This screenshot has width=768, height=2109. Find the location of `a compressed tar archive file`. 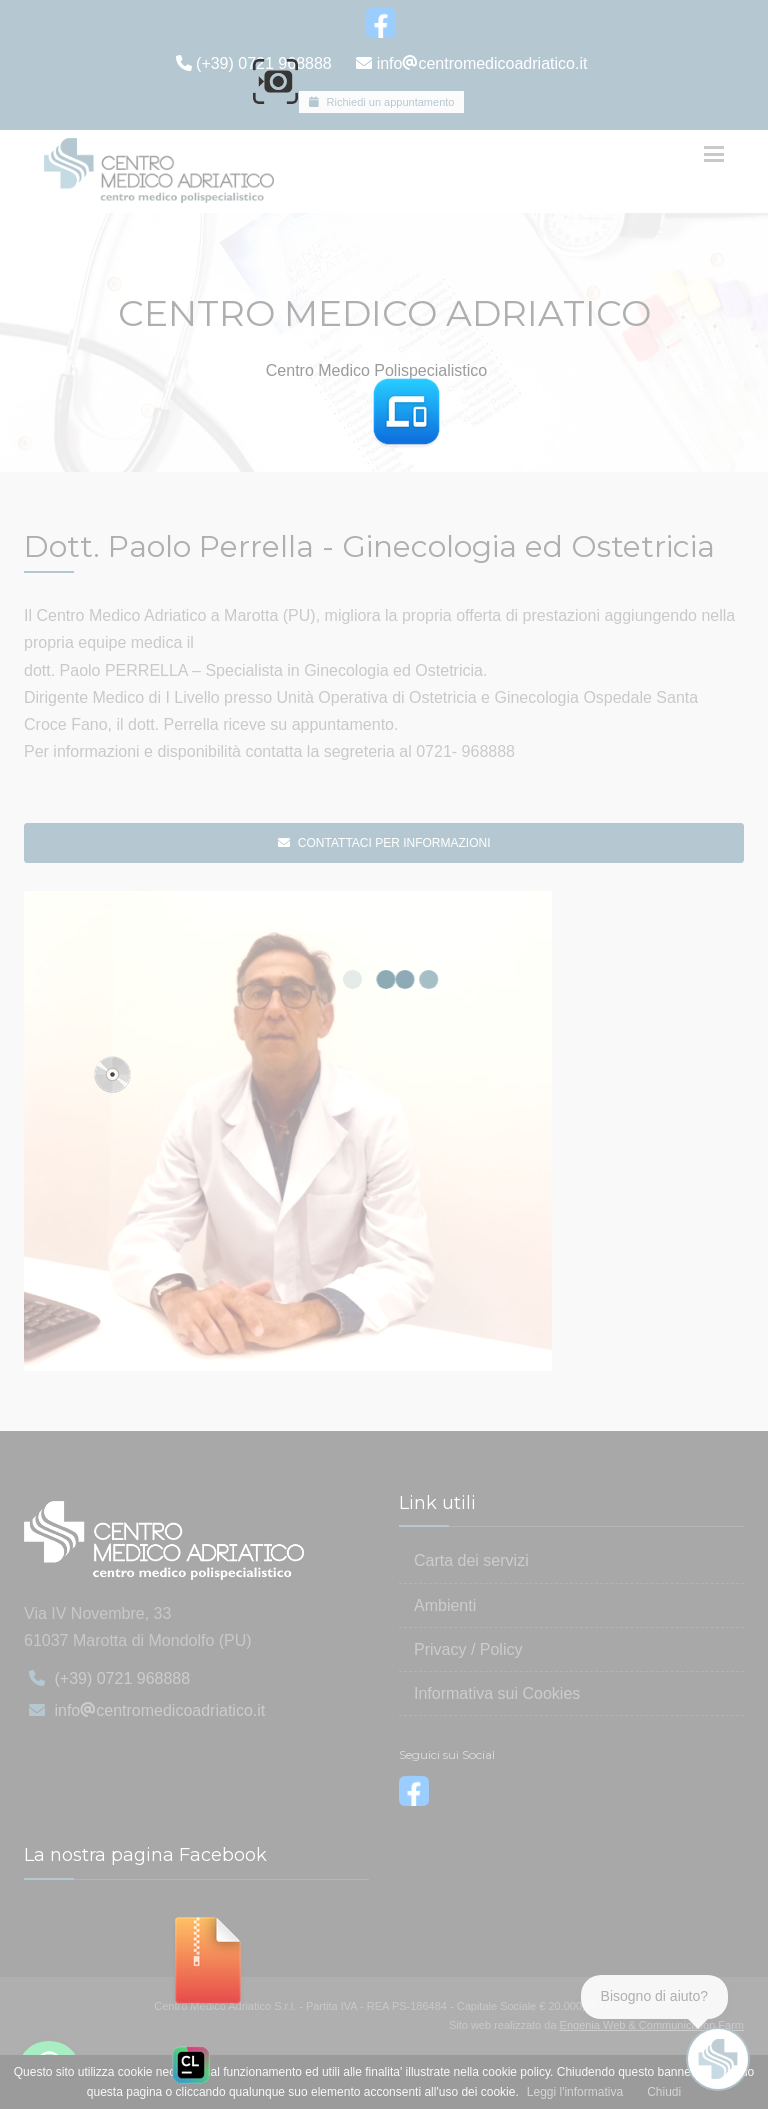

a compressed tar archive file is located at coordinates (208, 1962).